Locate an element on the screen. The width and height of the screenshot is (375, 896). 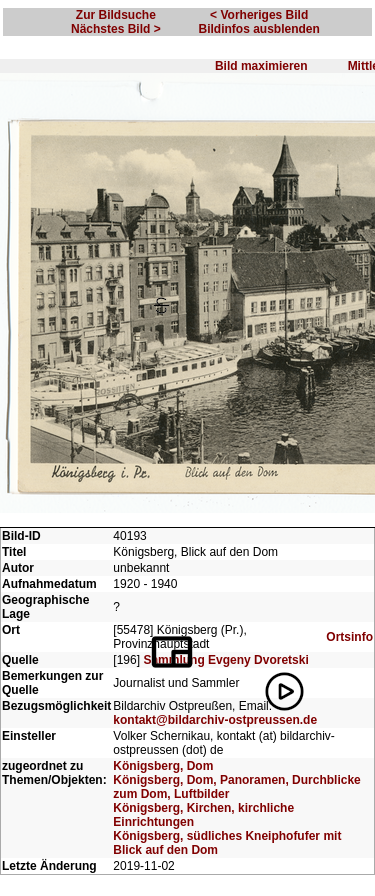
enable picture-in-picture mode is located at coordinates (172, 652).